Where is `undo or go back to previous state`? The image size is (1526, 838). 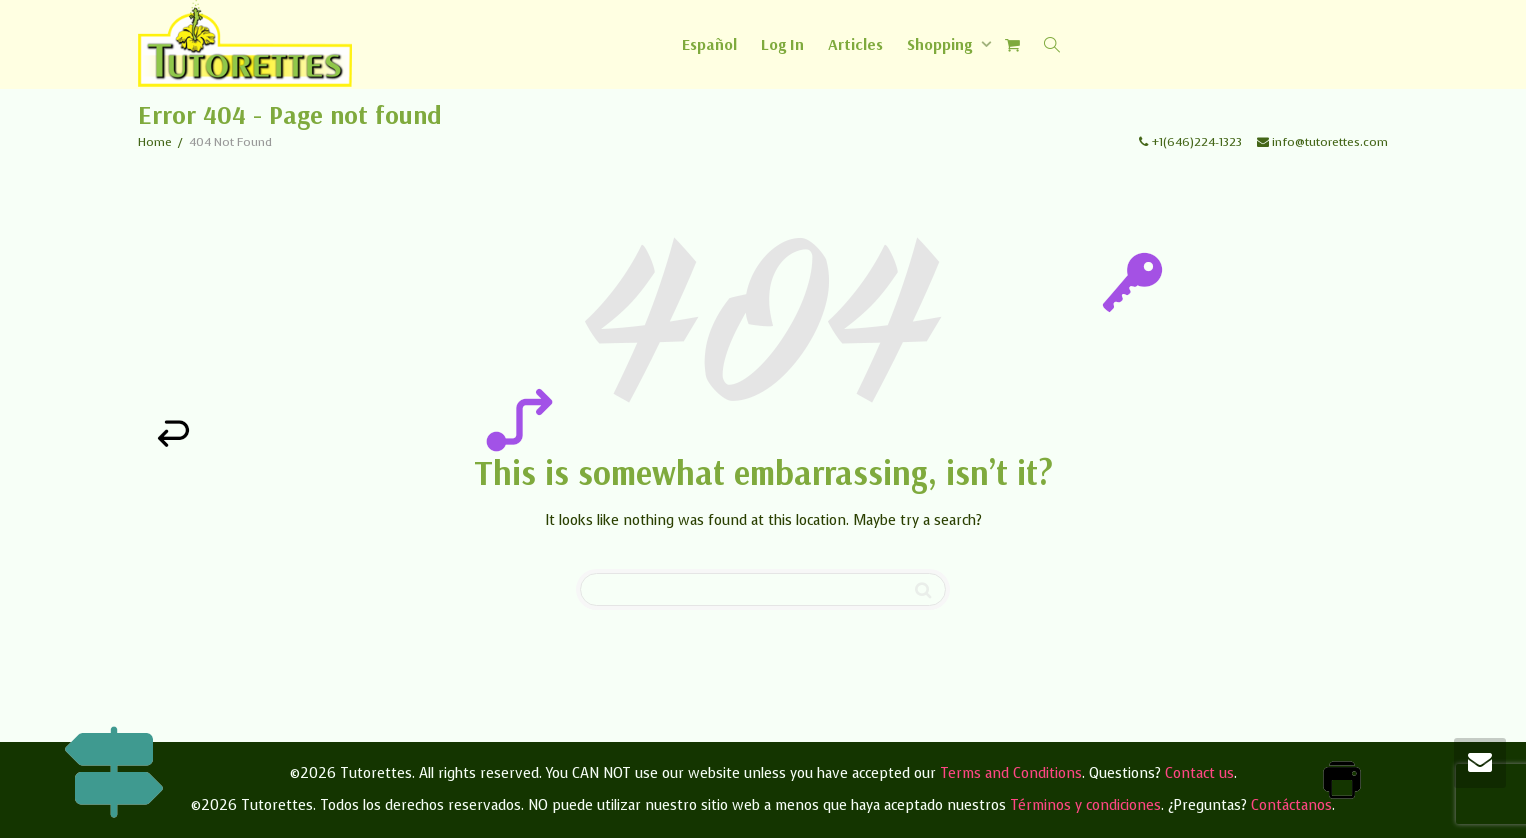
undo or go back to previous state is located at coordinates (173, 432).